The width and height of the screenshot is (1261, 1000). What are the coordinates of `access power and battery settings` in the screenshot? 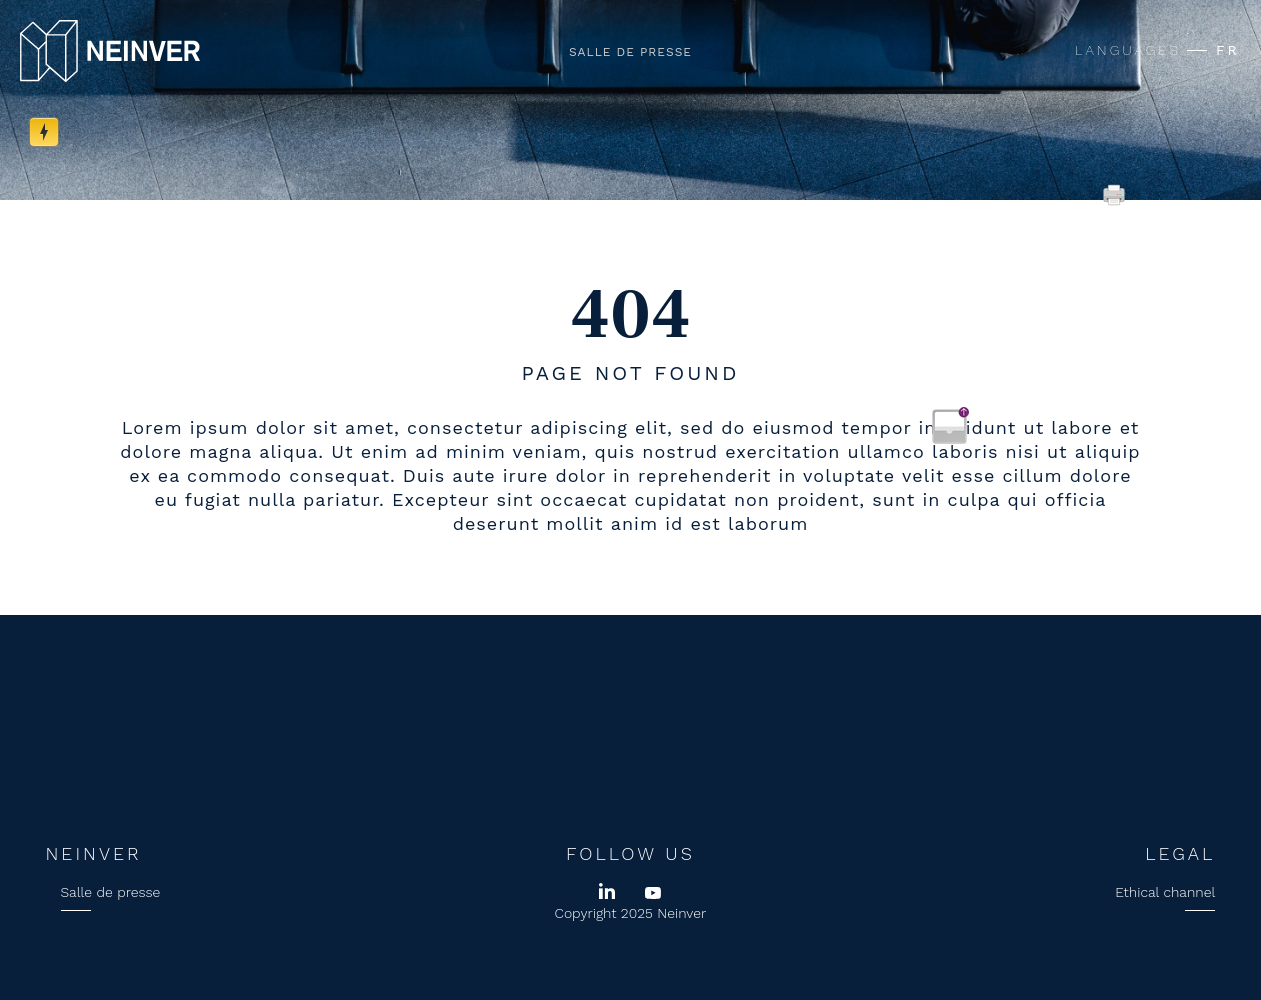 It's located at (44, 132).